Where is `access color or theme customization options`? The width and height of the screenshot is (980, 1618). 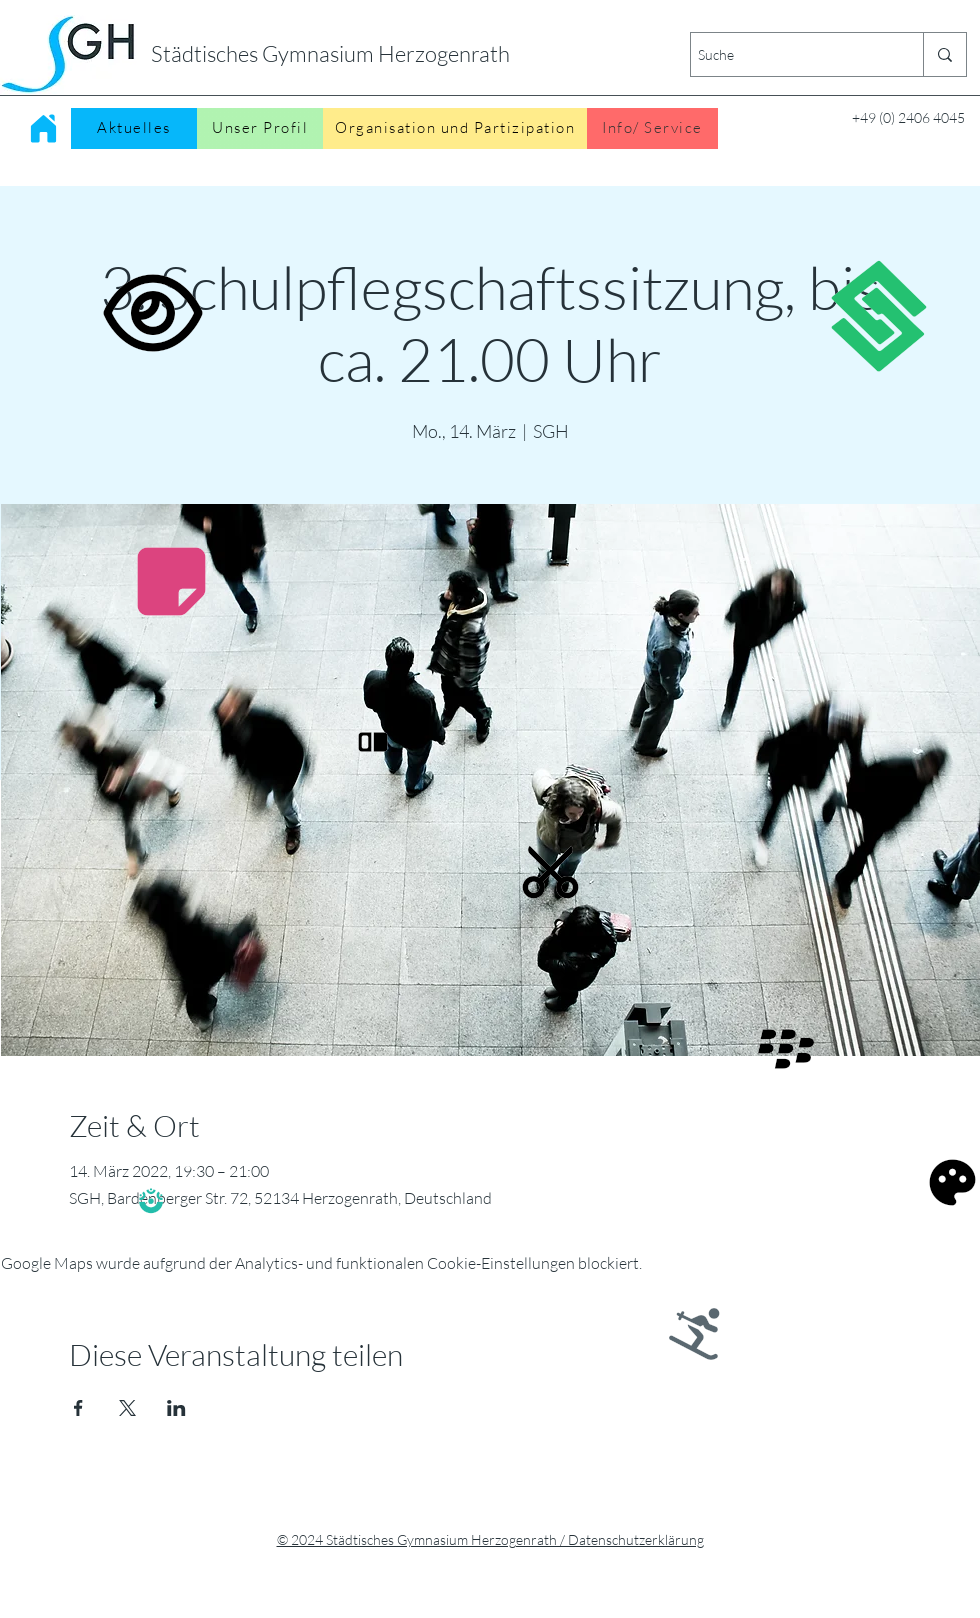
access color or theme customization options is located at coordinates (952, 1182).